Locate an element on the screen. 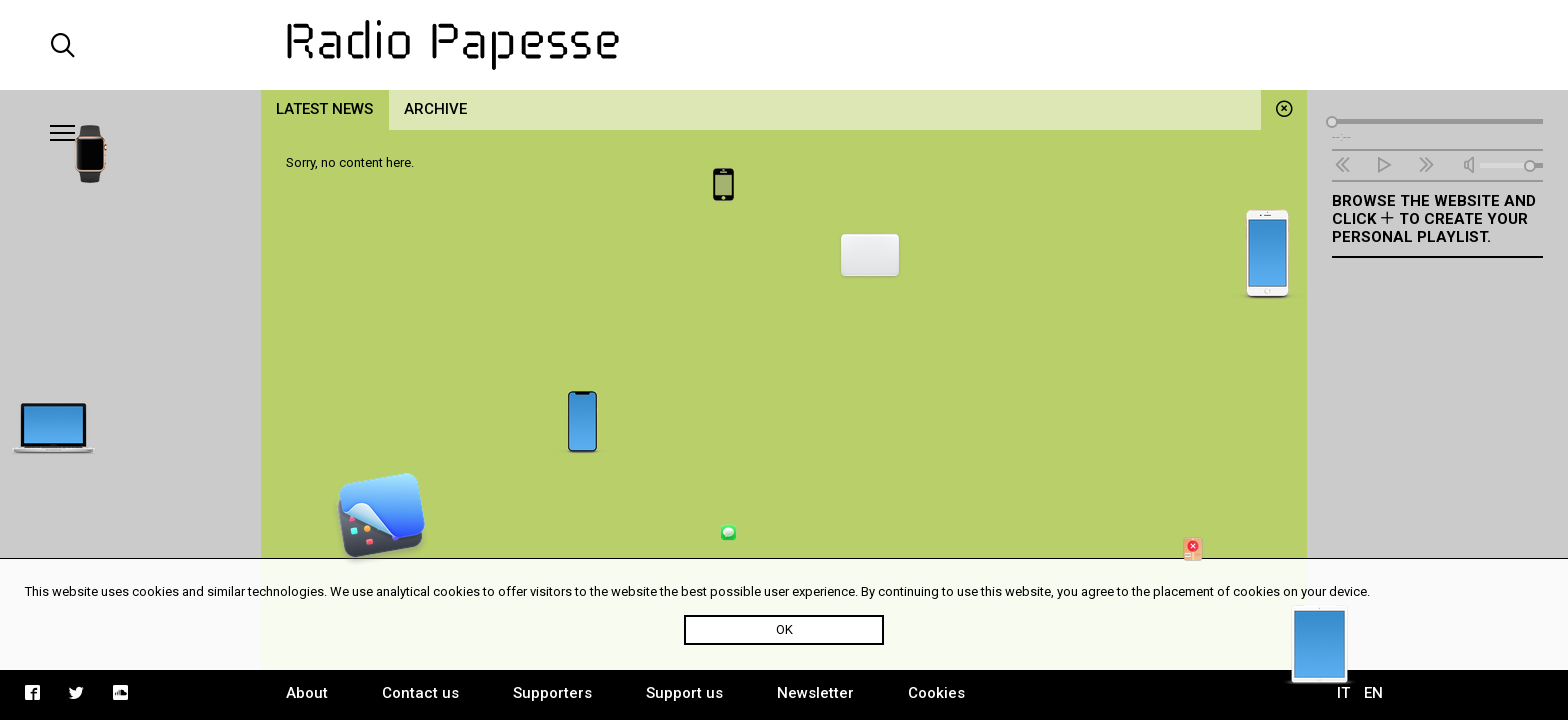 The width and height of the screenshot is (1568, 720). view connected iPhone in sidebar is located at coordinates (723, 184).